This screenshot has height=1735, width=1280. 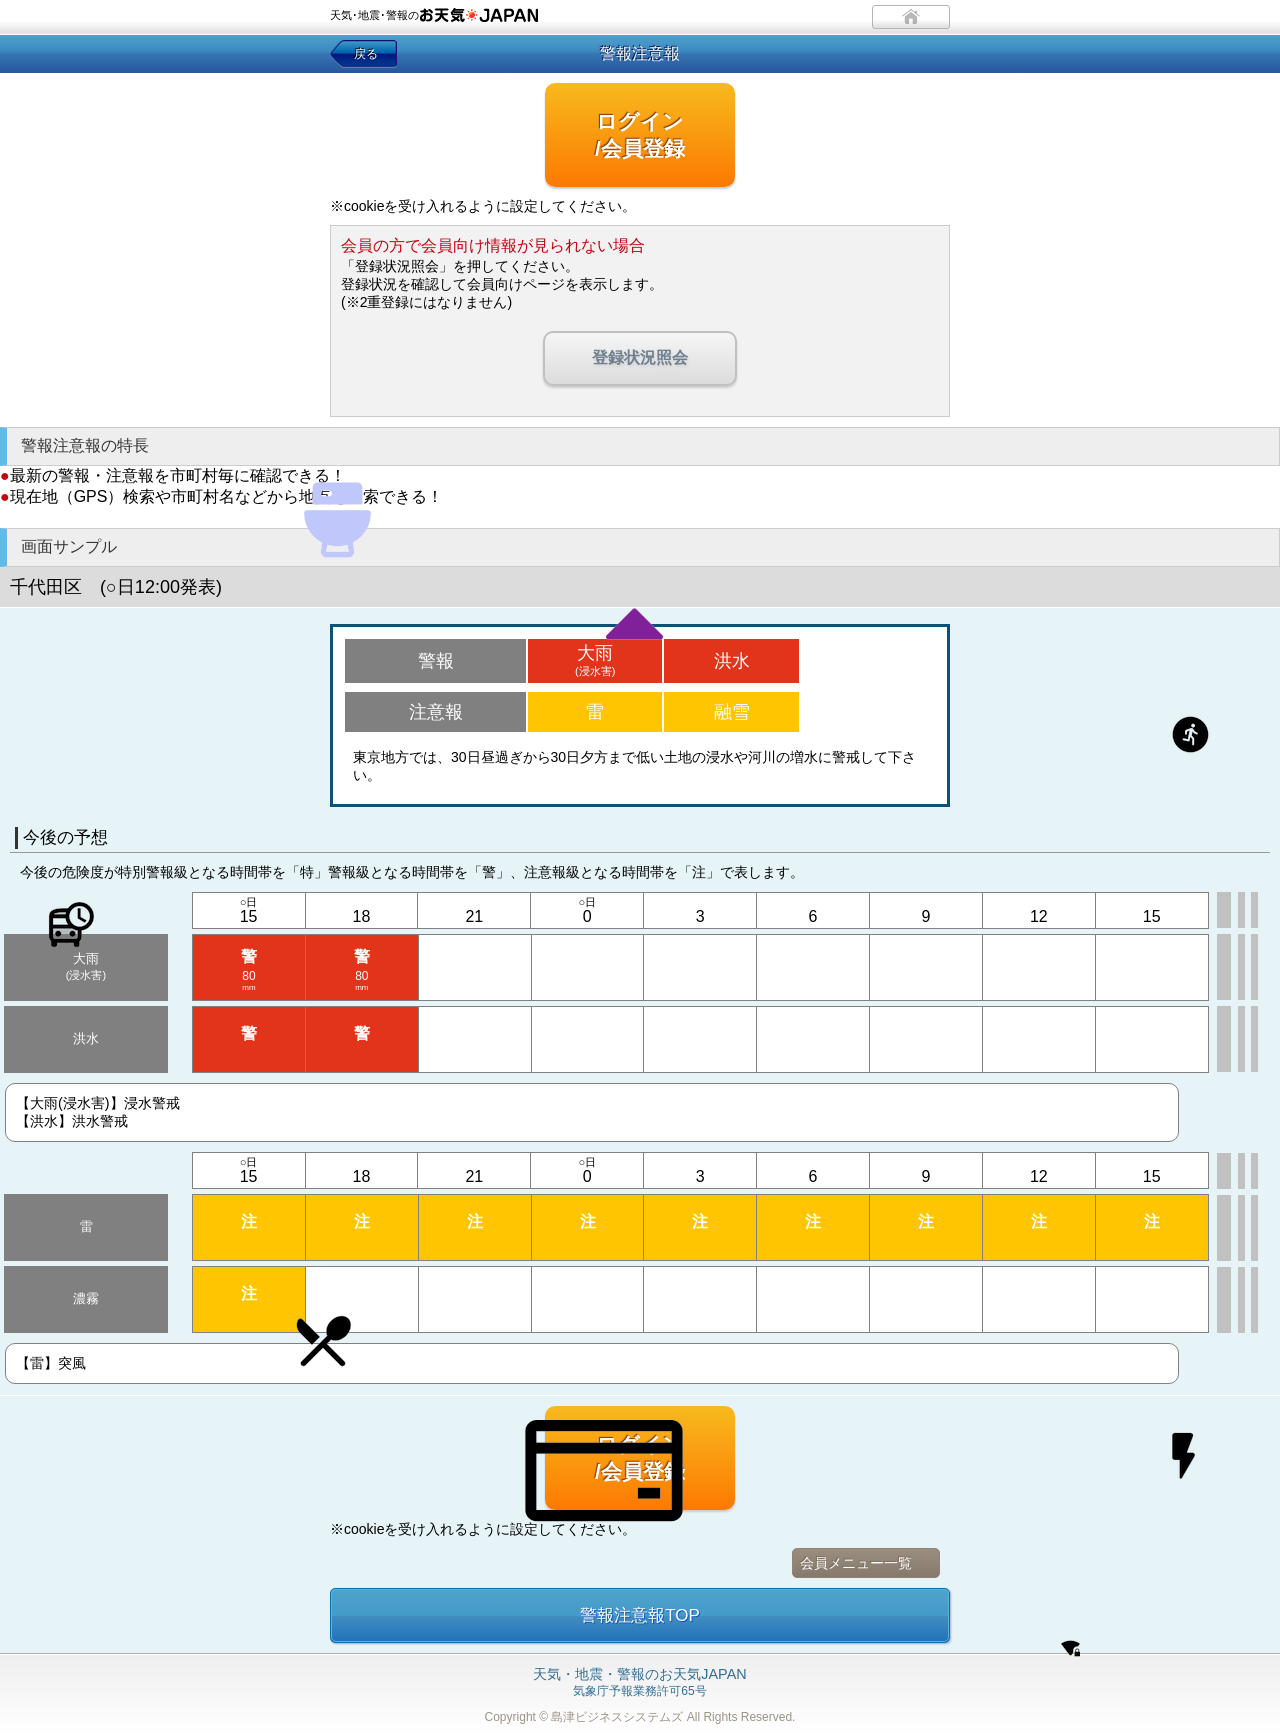 I want to click on connected to a secure or password-protected wifi network, so click(x=1070, y=1648).